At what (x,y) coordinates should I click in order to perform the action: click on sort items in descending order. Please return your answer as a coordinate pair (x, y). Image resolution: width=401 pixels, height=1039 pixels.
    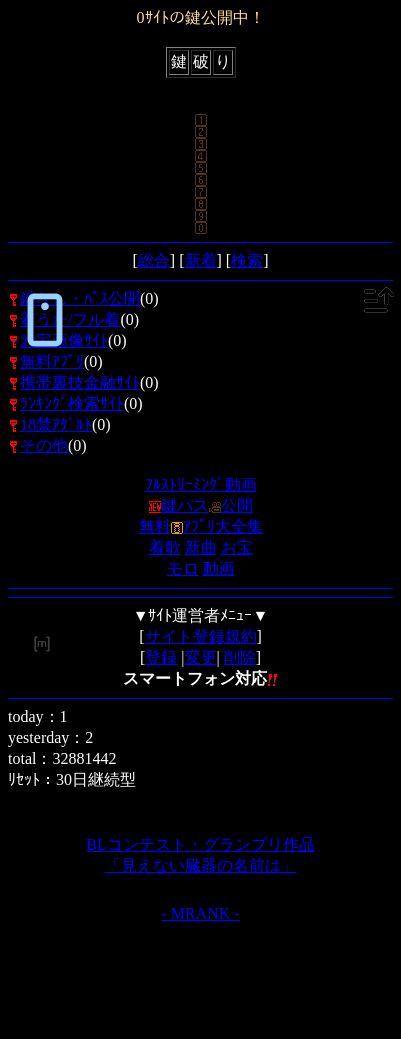
    Looking at the image, I should click on (378, 301).